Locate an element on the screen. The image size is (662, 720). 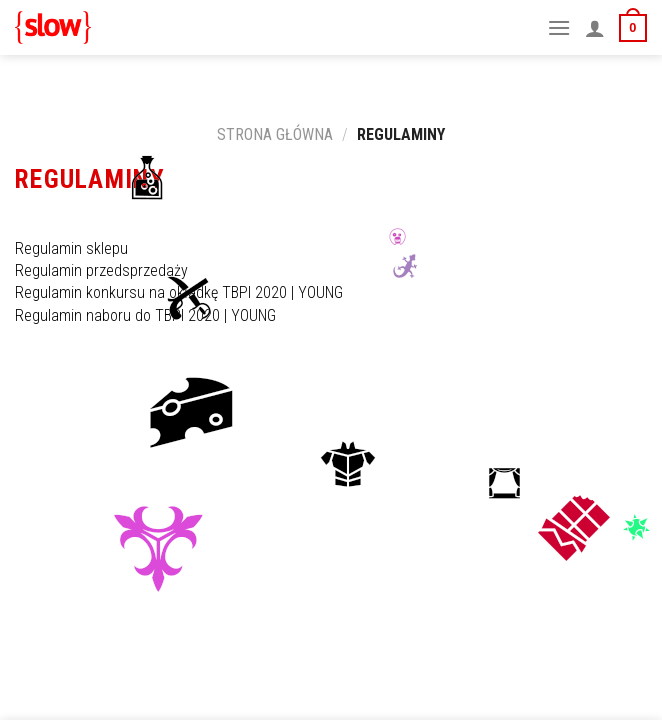
decorative fleur-de-lis or heraldic emblem is located at coordinates (158, 548).